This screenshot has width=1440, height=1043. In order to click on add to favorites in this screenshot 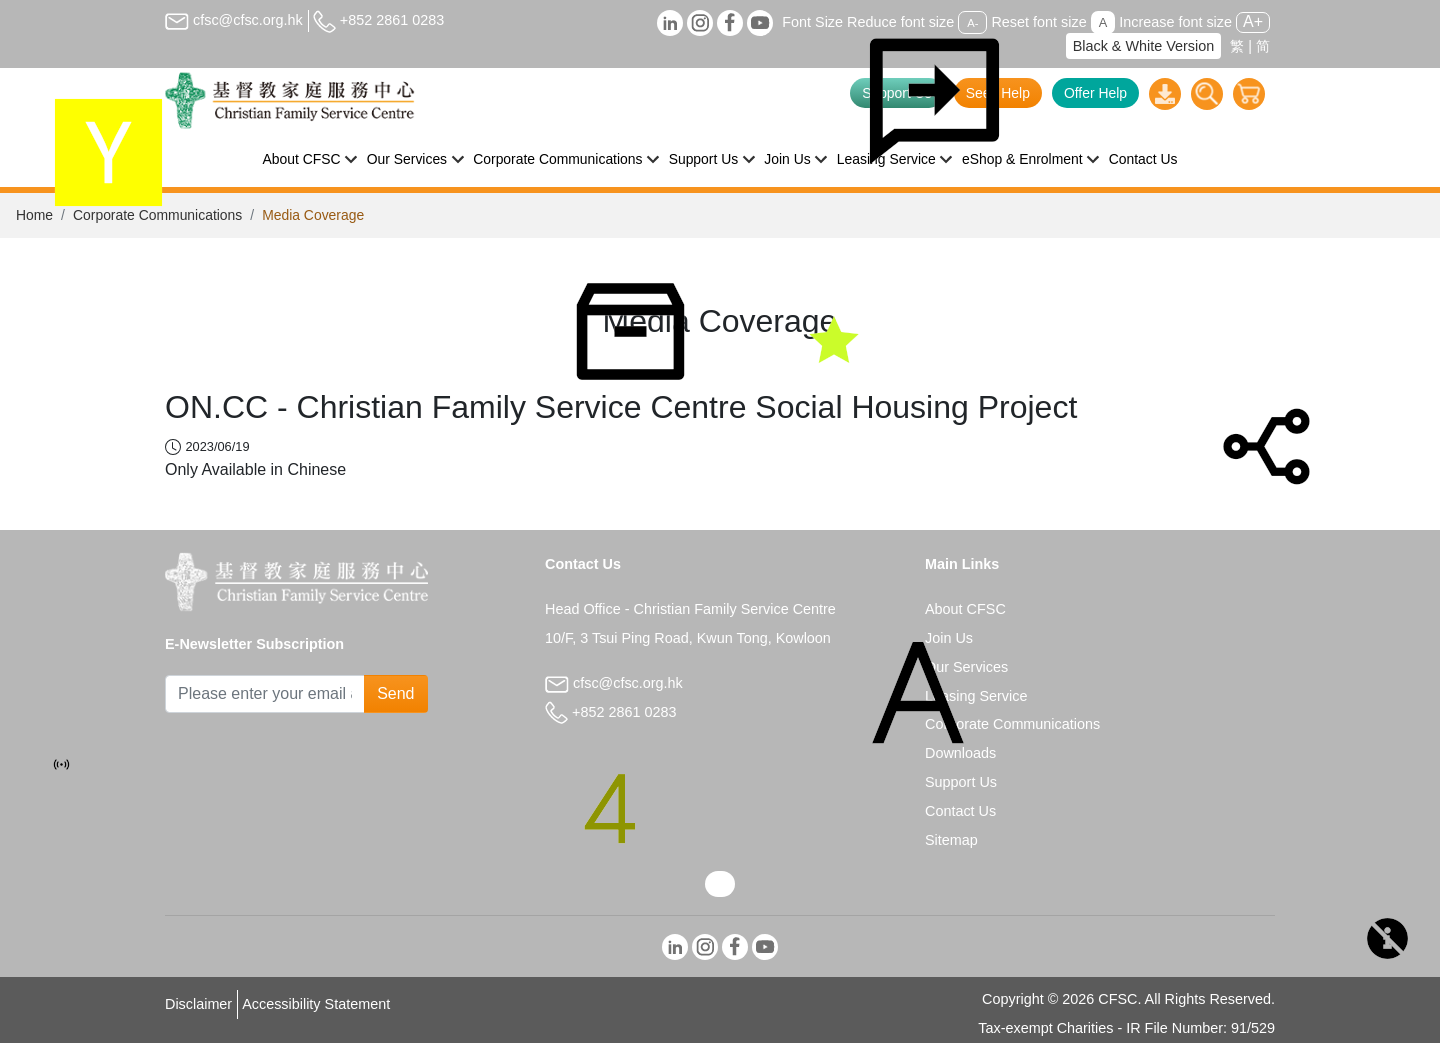, I will do `click(834, 341)`.